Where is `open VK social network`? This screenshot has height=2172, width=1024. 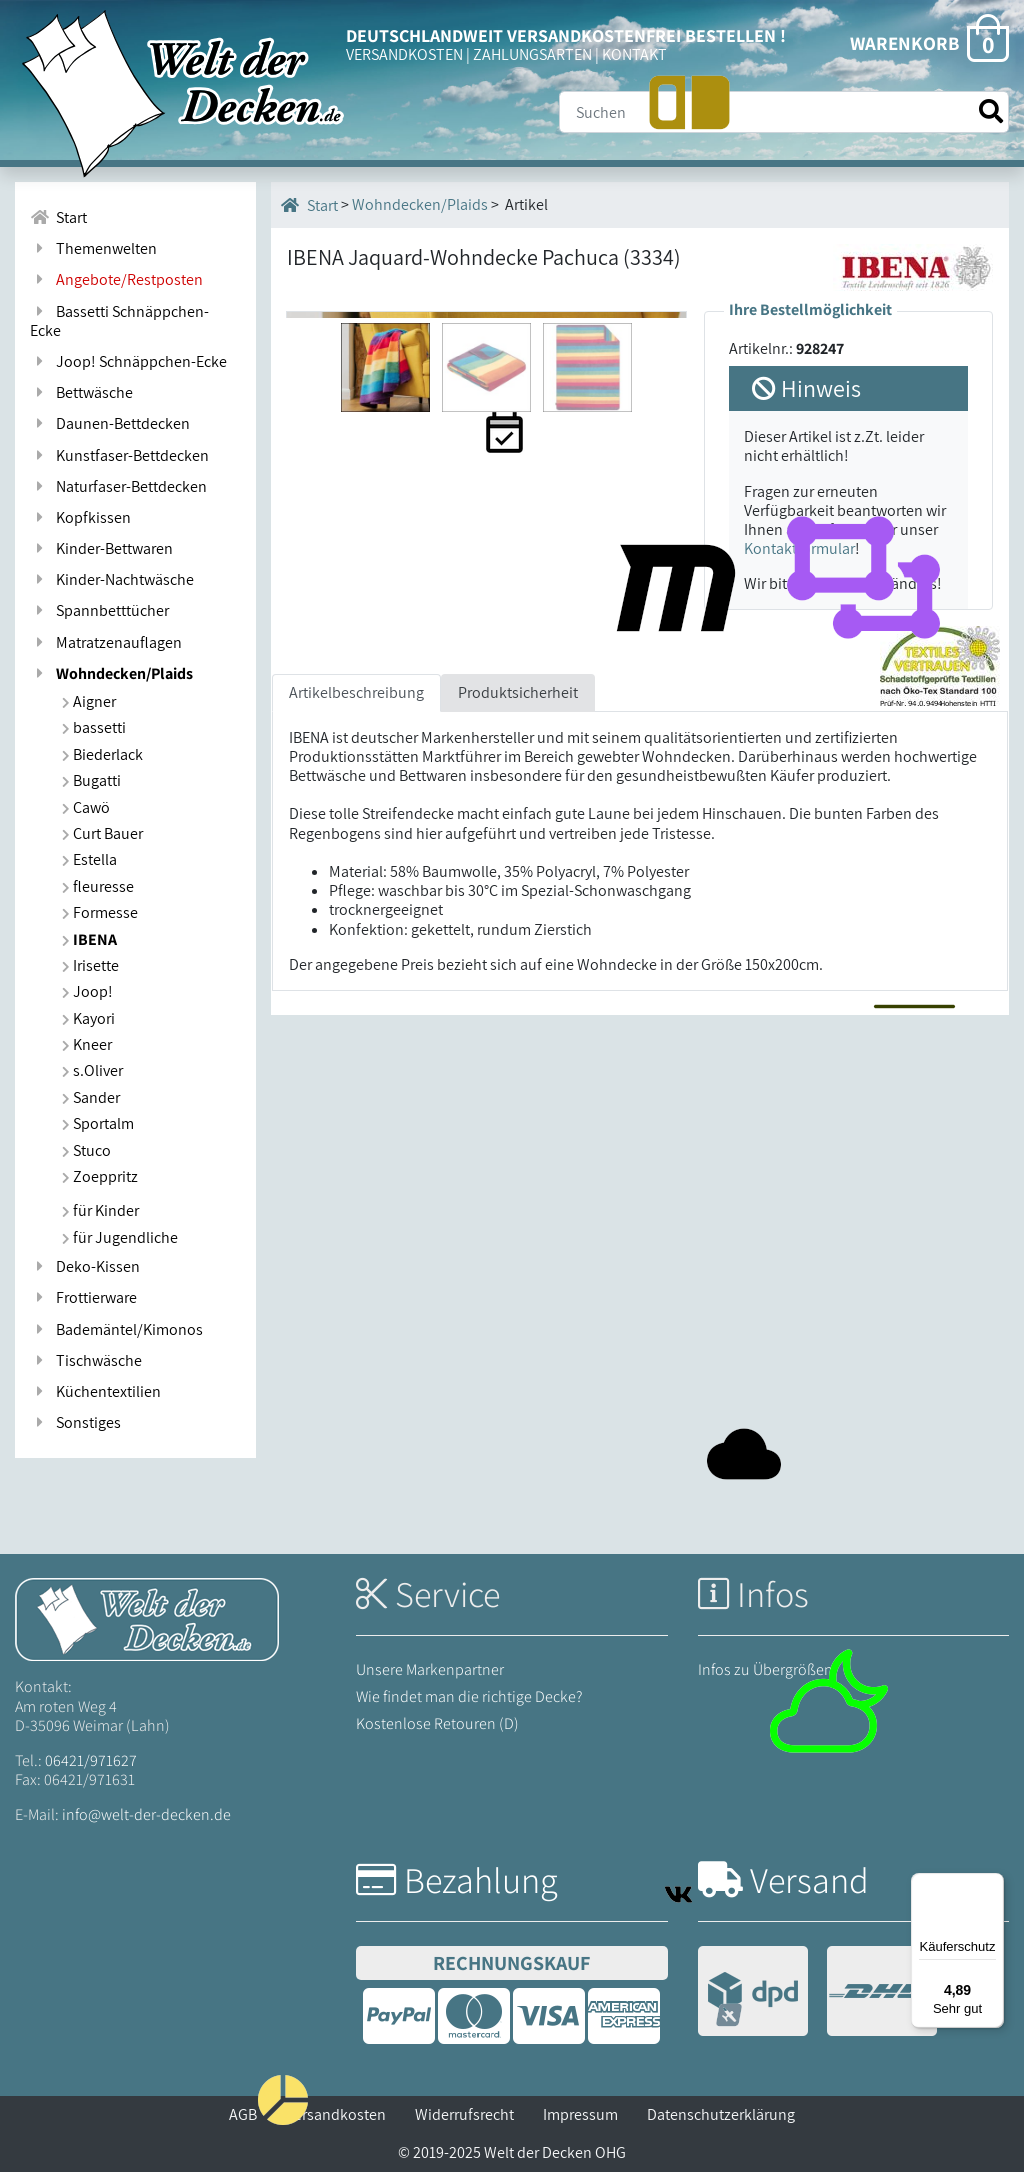 open VK social network is located at coordinates (678, 1894).